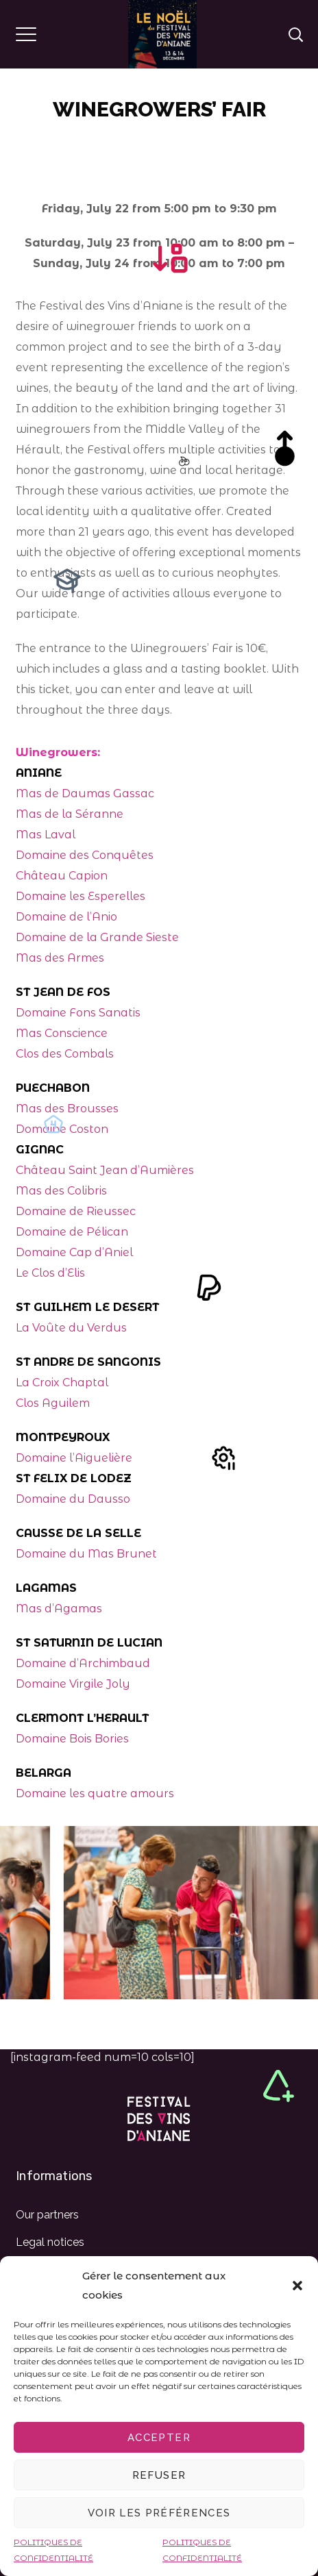 The height and width of the screenshot is (2576, 318). What do you see at coordinates (67, 580) in the screenshot?
I see `access education or learning resources` at bounding box center [67, 580].